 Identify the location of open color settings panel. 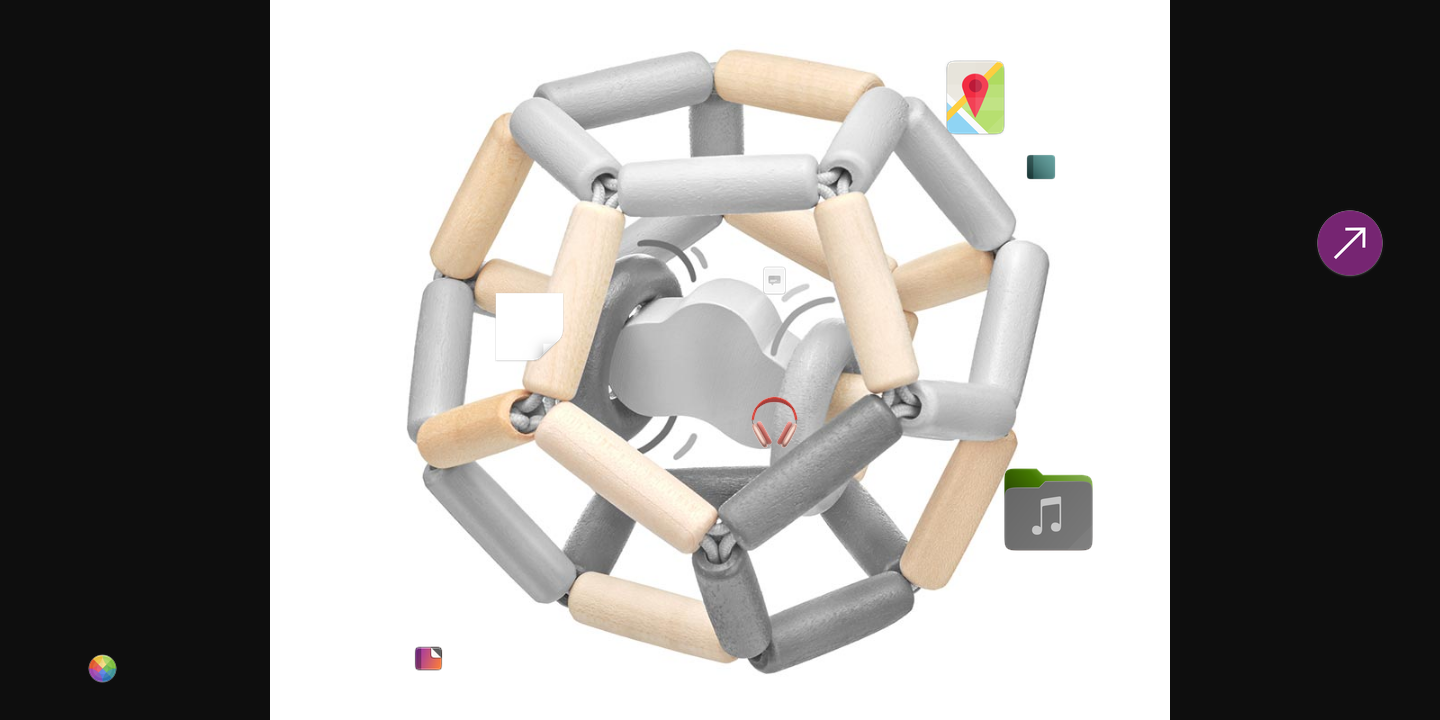
(102, 668).